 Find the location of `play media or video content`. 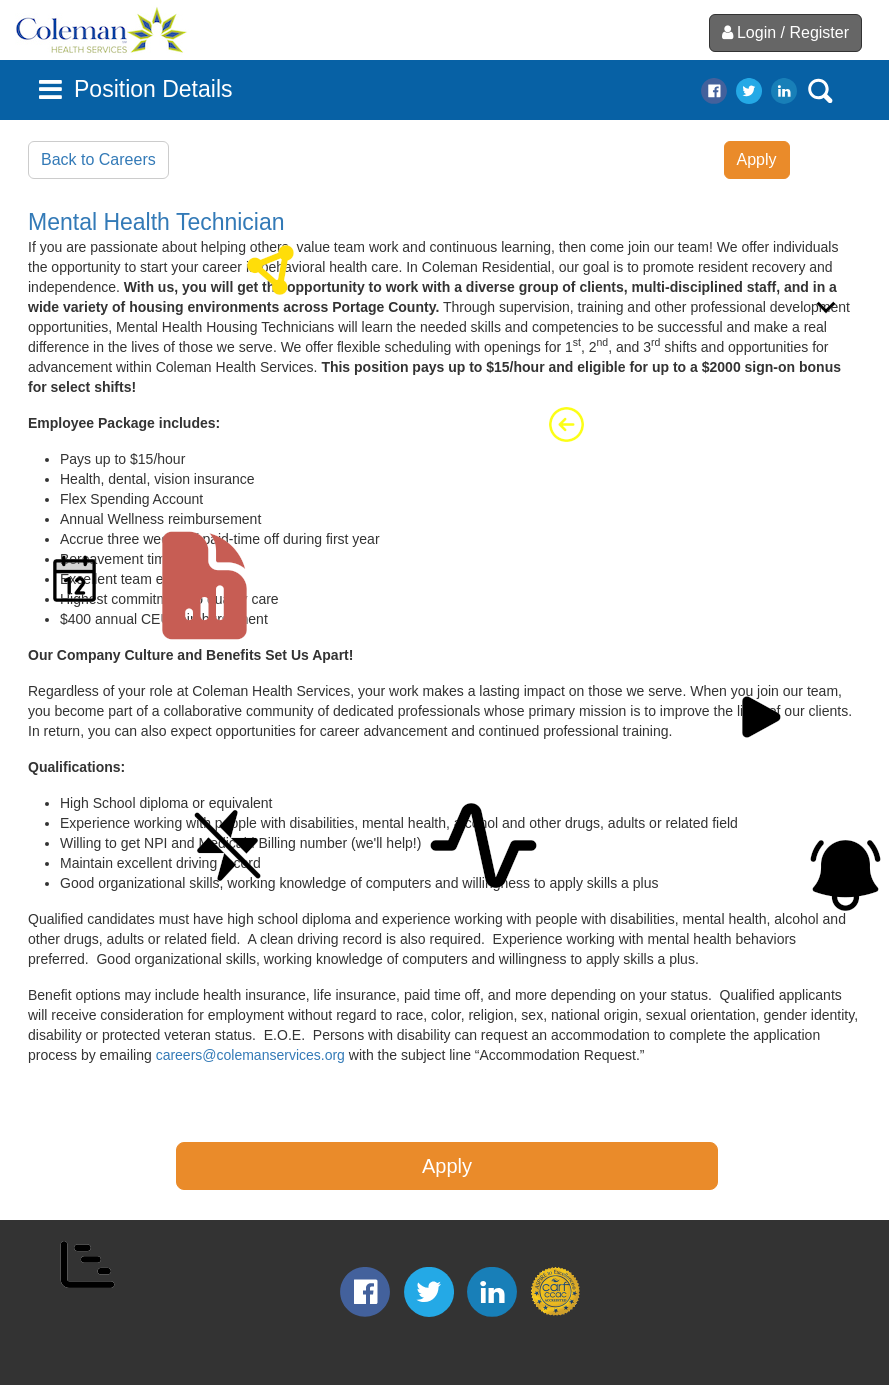

play media or video content is located at coordinates (761, 717).